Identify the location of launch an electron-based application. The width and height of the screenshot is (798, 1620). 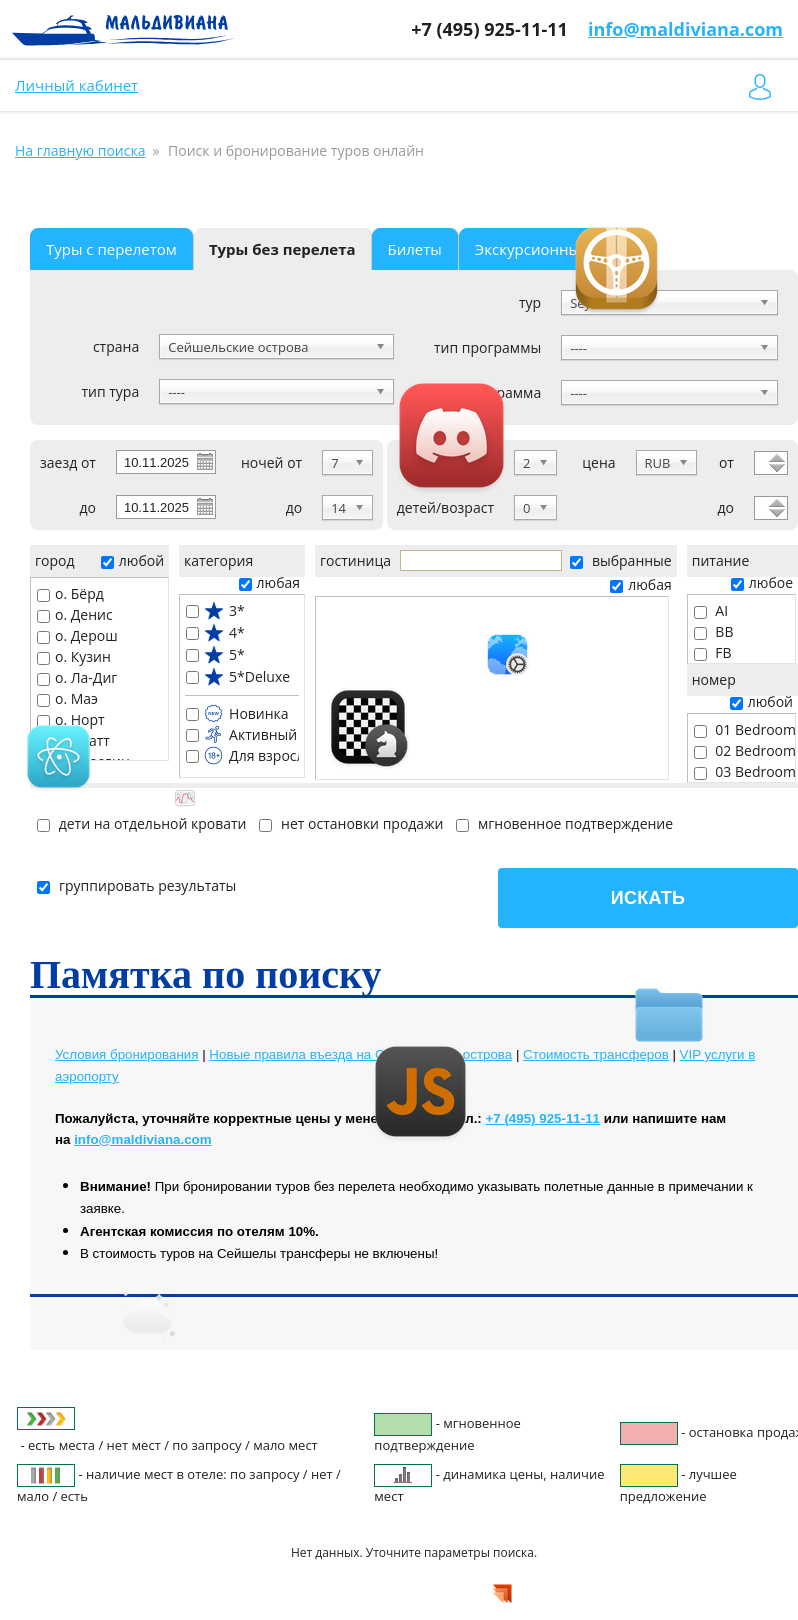
(58, 756).